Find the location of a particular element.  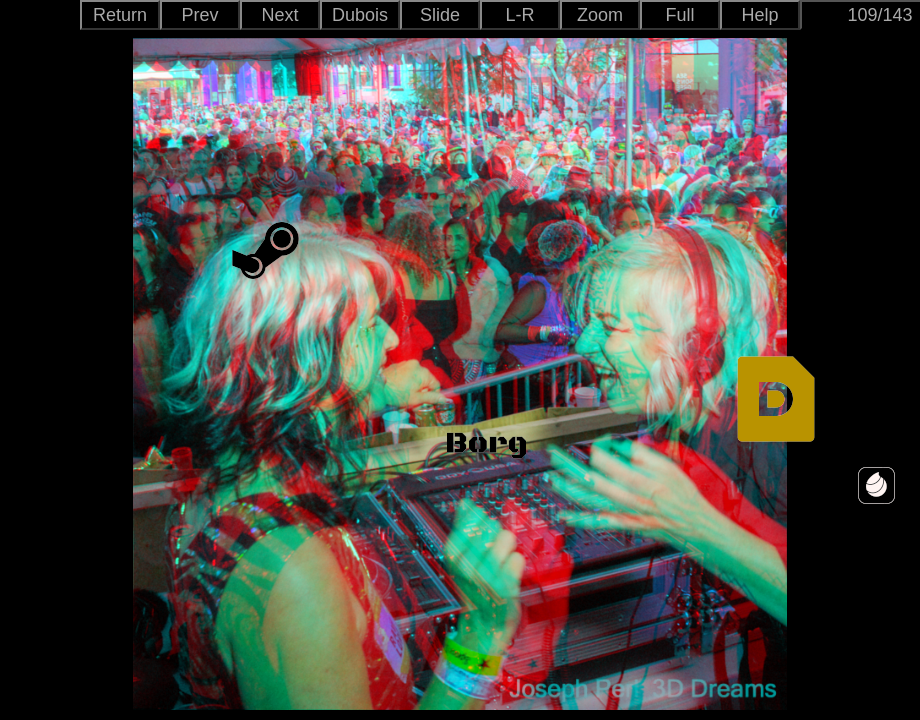

open MediBang Paint app is located at coordinates (876, 485).